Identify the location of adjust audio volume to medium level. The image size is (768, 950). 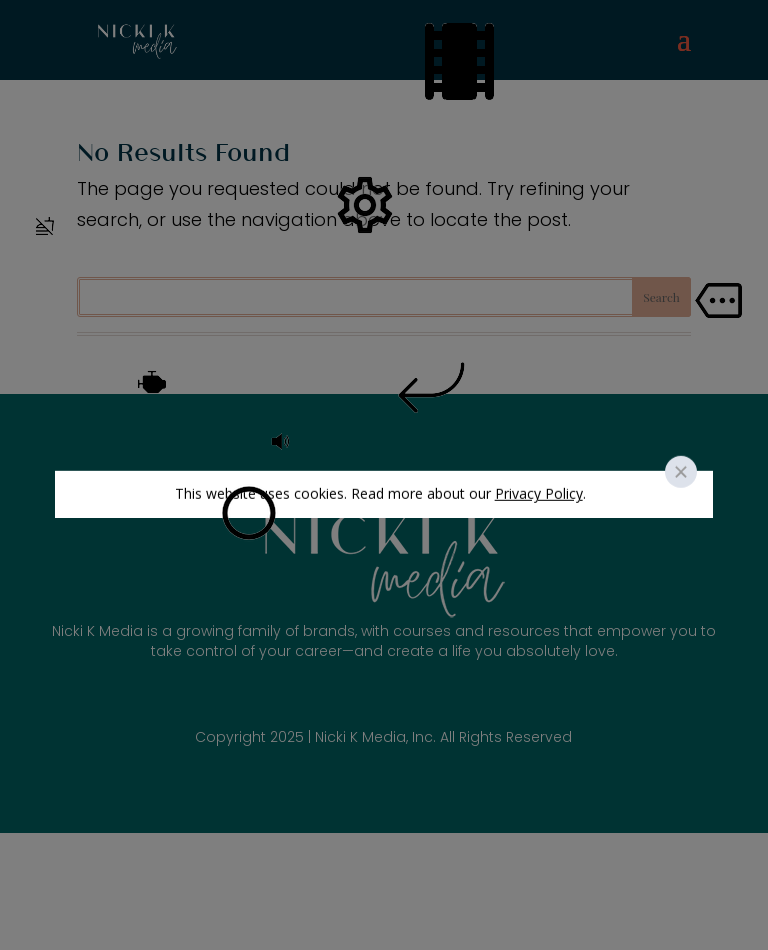
(280, 441).